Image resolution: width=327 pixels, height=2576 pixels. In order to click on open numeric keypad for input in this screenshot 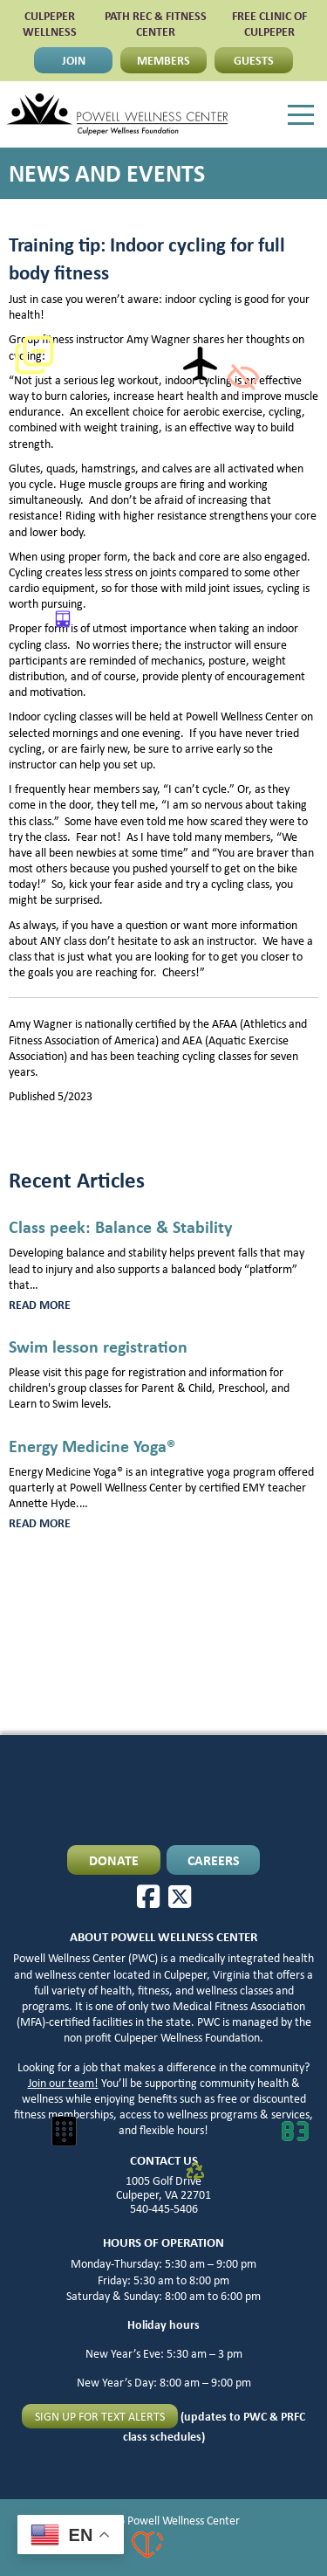, I will do `click(64, 2131)`.